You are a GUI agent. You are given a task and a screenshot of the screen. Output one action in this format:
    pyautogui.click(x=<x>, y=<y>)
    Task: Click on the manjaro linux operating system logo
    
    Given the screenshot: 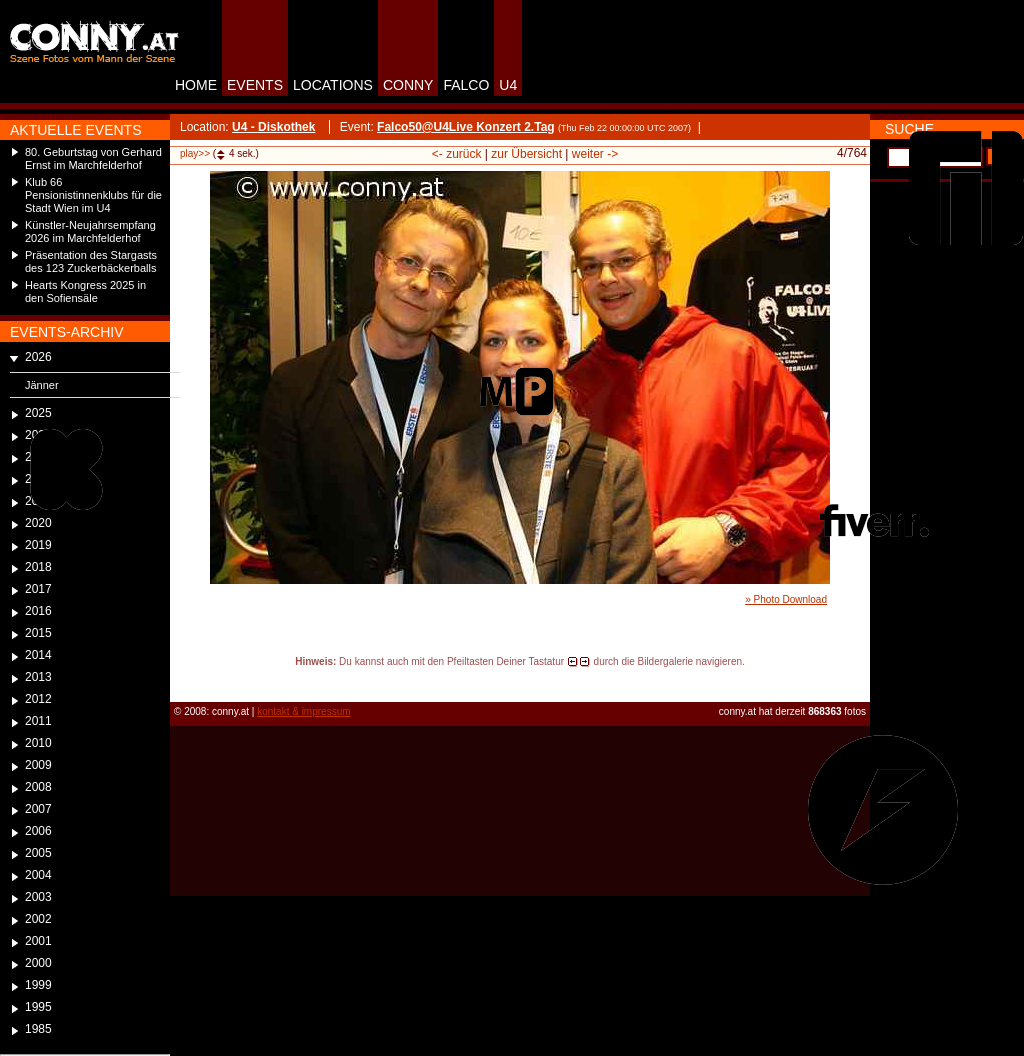 What is the action you would take?
    pyautogui.click(x=966, y=188)
    